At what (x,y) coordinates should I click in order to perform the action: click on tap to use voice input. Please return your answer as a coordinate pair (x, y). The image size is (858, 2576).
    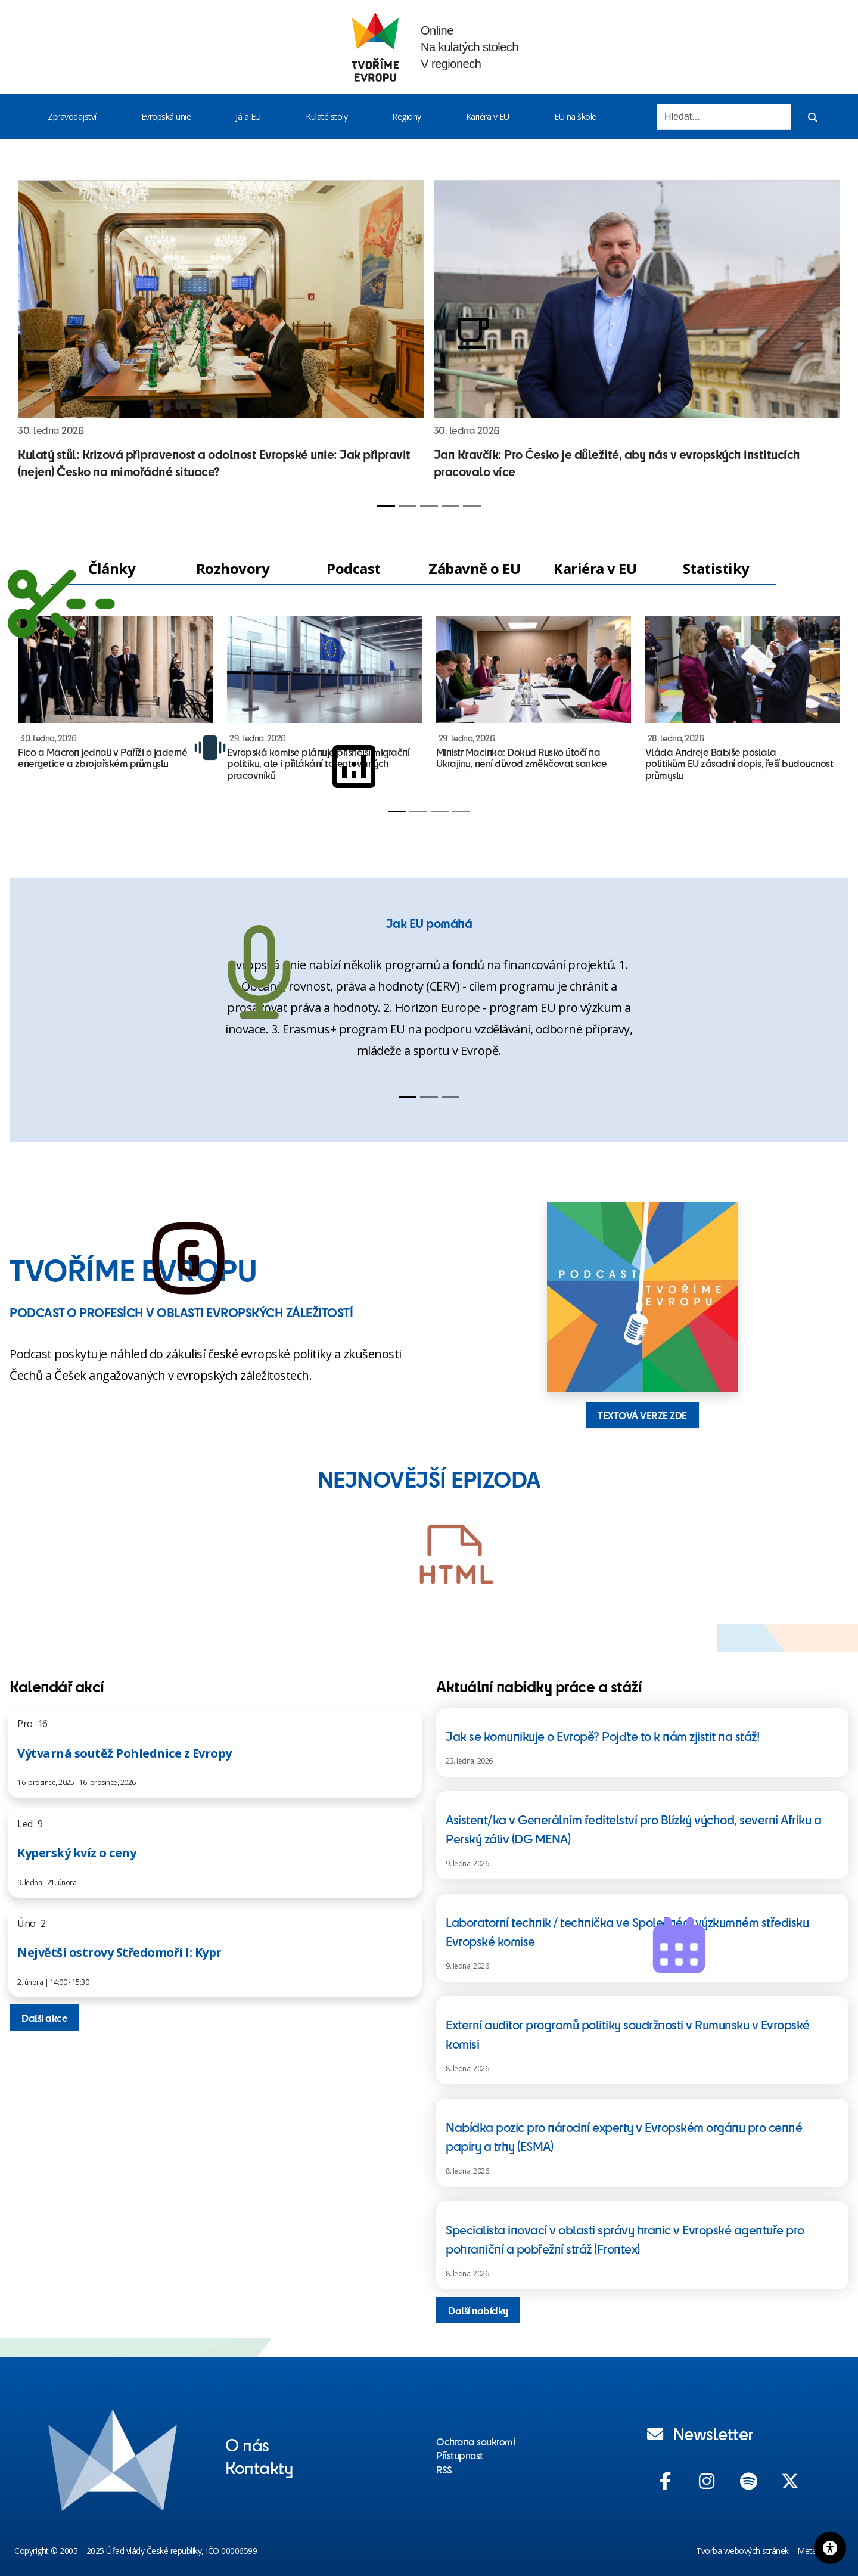
    Looking at the image, I should click on (259, 972).